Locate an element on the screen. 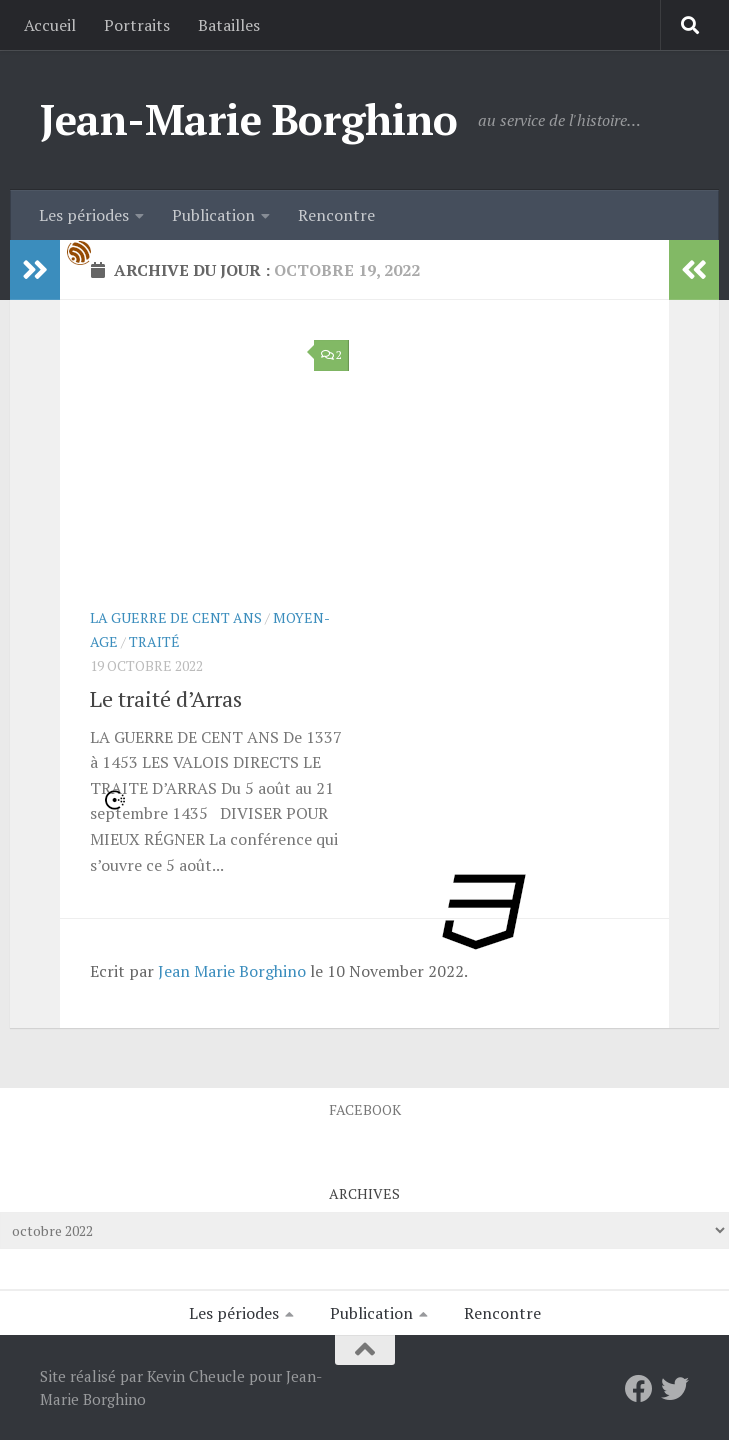 The image size is (729, 1440). espressif systems company logo is located at coordinates (79, 253).